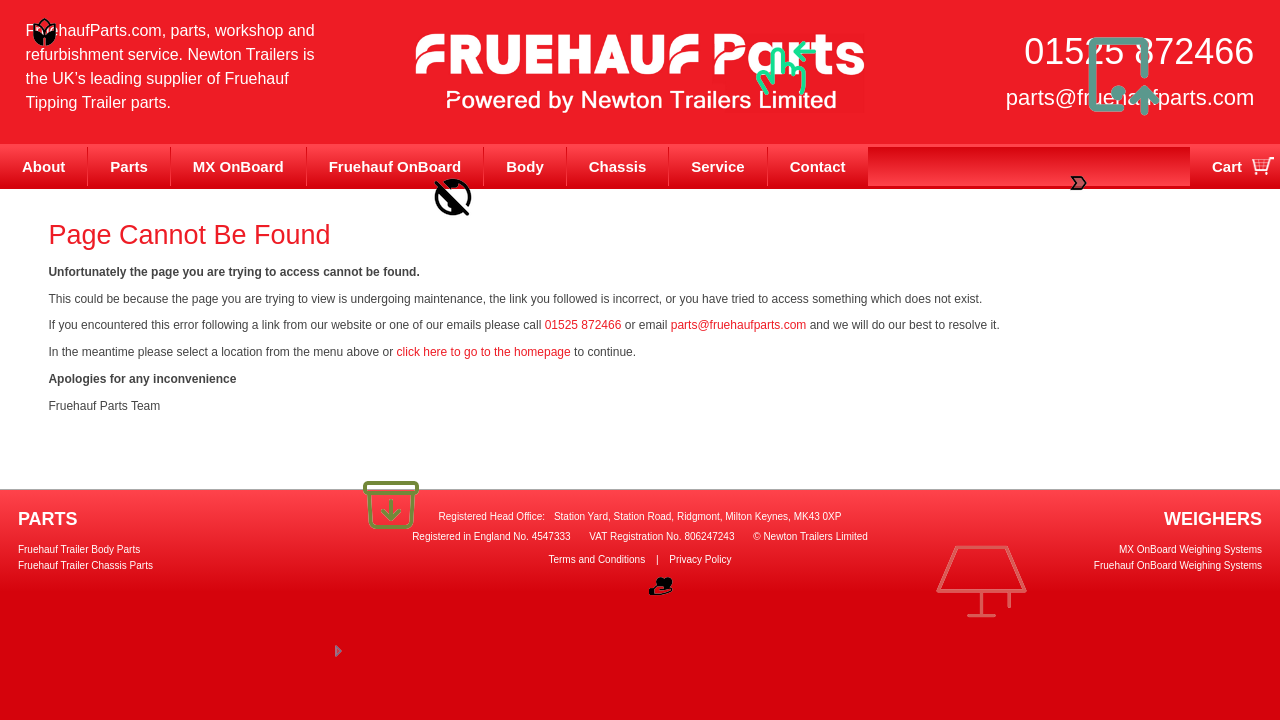 The width and height of the screenshot is (1280, 720). Describe the element at coordinates (1118, 74) in the screenshot. I see `upload content to tablet device` at that location.